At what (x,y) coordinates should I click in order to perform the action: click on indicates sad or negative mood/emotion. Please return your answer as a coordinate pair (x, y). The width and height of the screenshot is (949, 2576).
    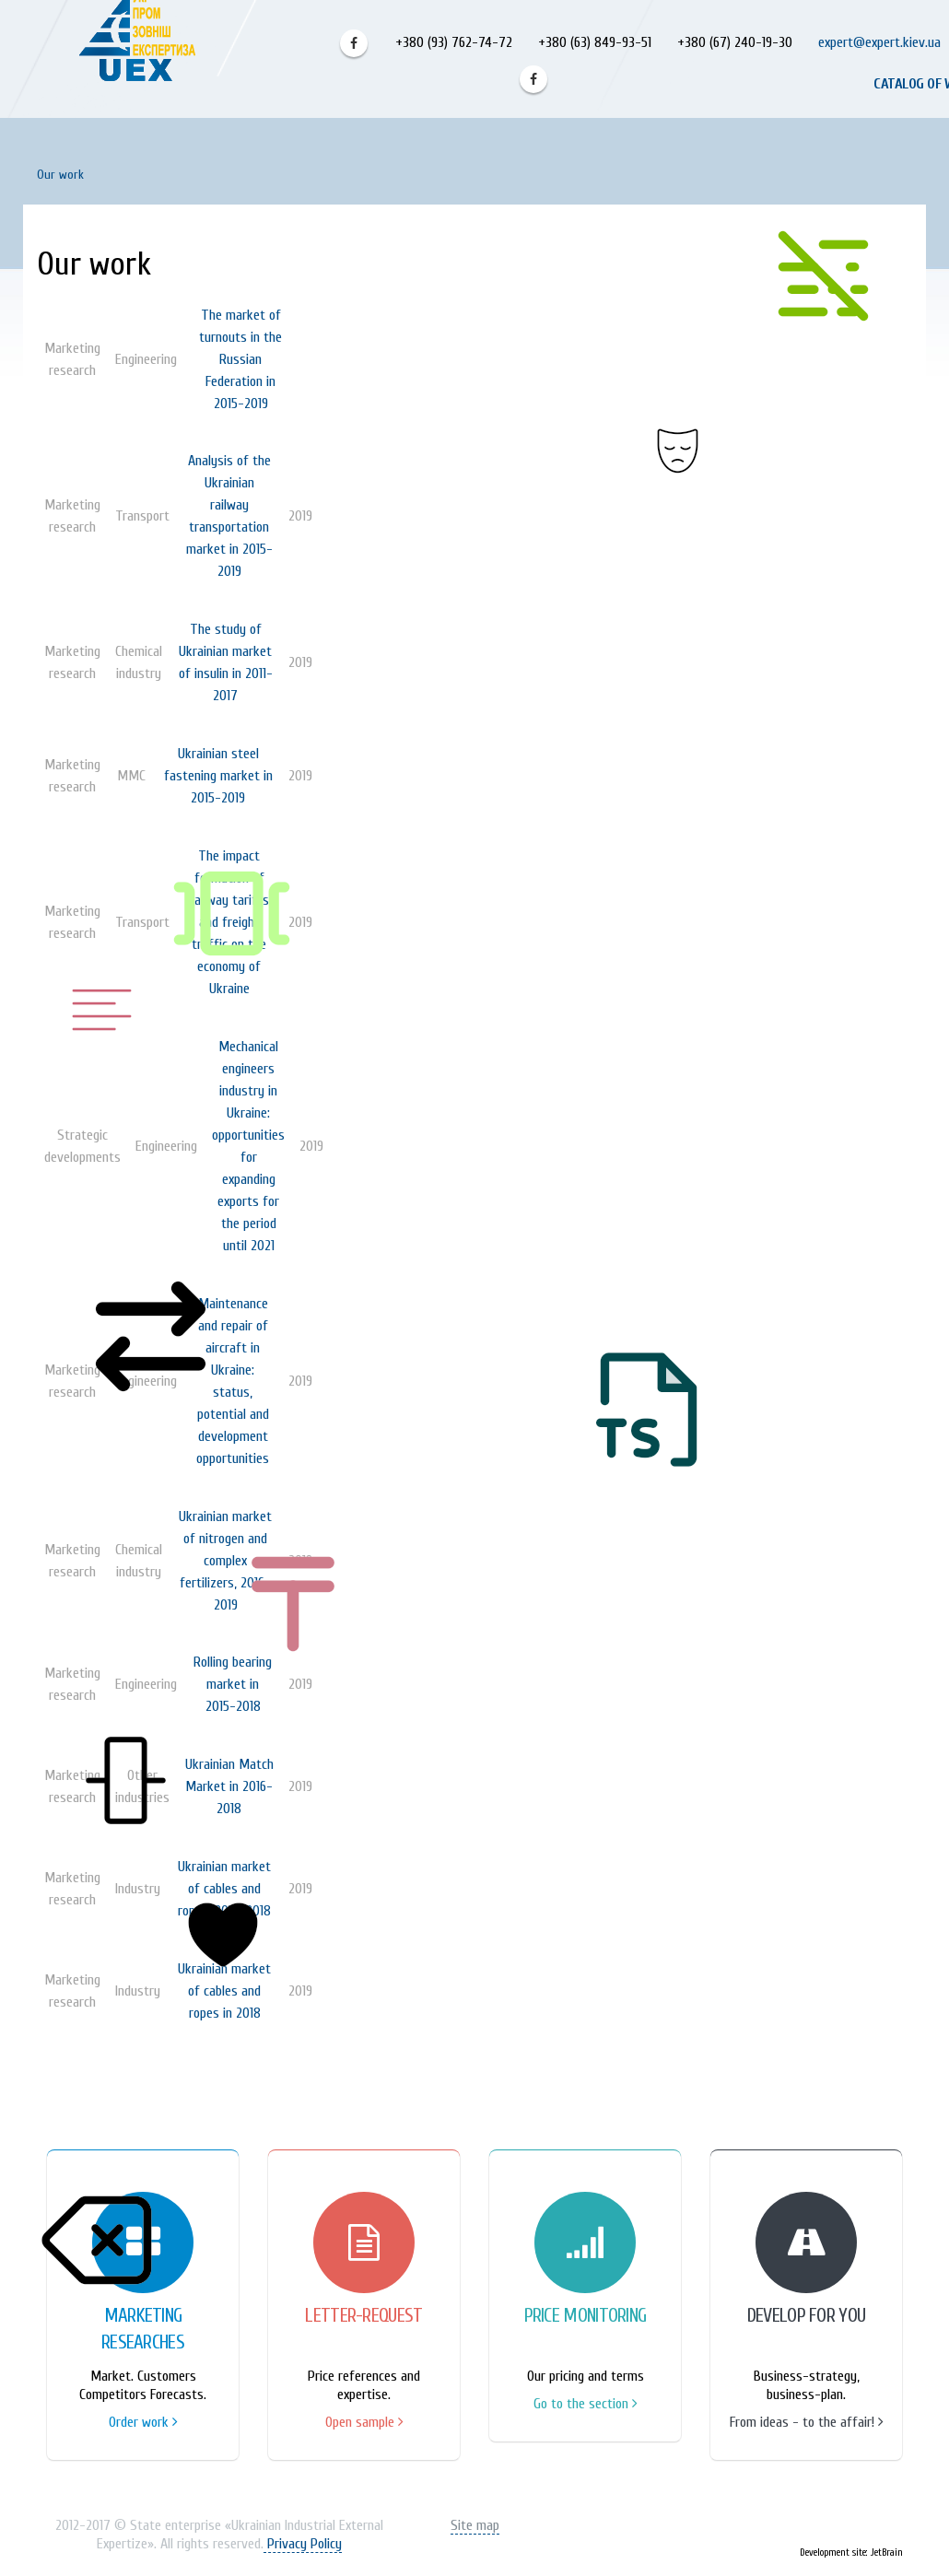
    Looking at the image, I should click on (677, 449).